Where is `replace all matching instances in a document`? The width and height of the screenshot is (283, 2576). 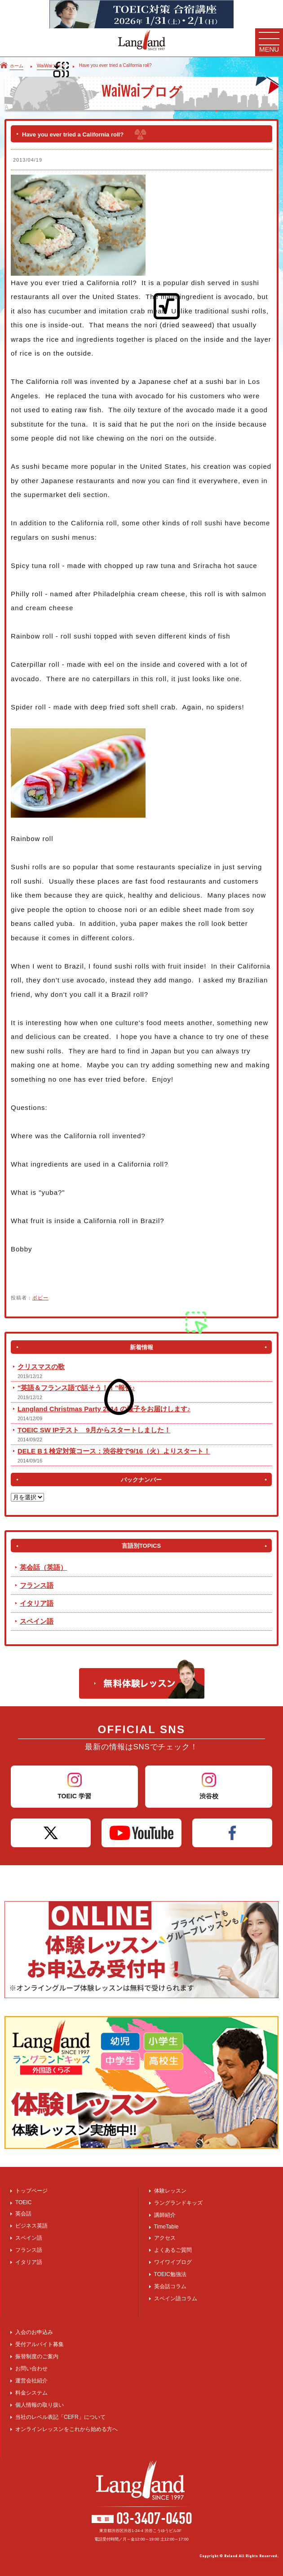
replace all matching instances in a document is located at coordinates (61, 70).